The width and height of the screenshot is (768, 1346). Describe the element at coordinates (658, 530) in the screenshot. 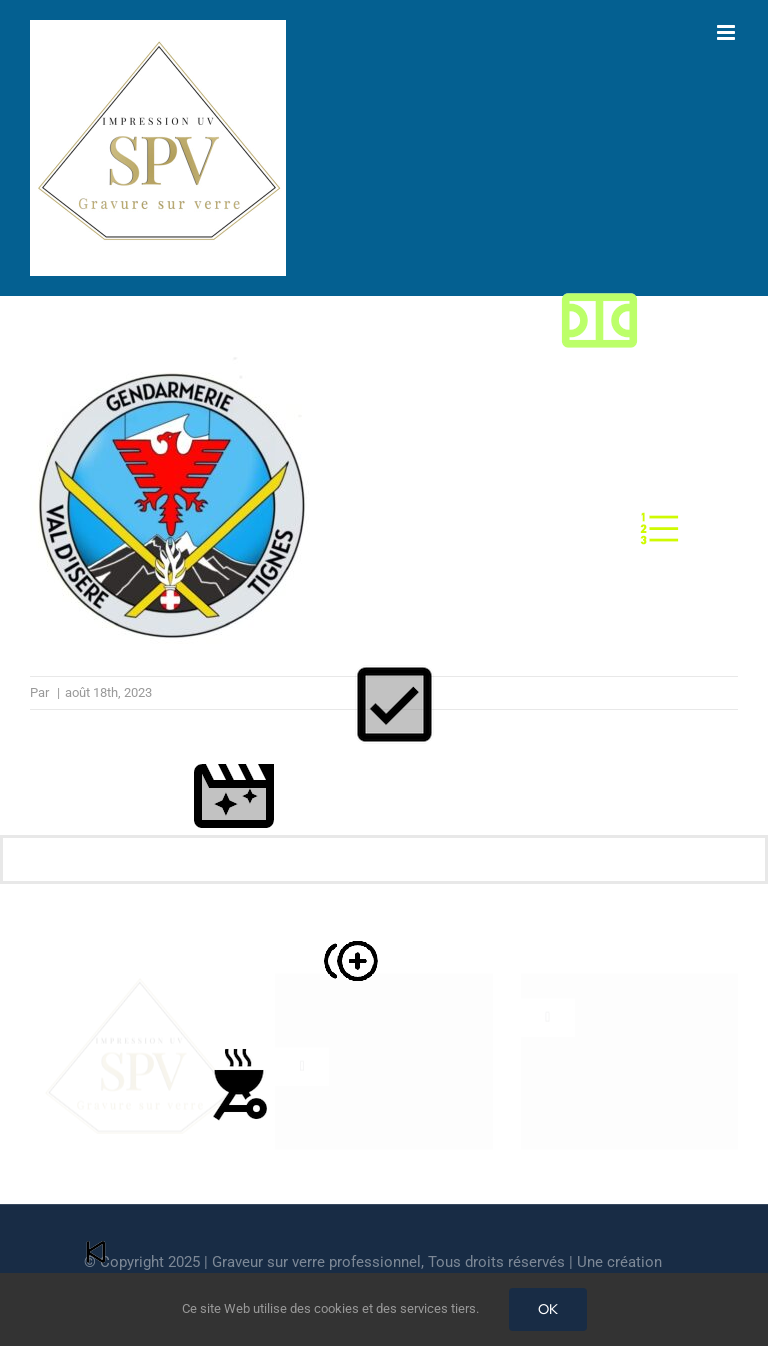

I see `create a numbered list` at that location.